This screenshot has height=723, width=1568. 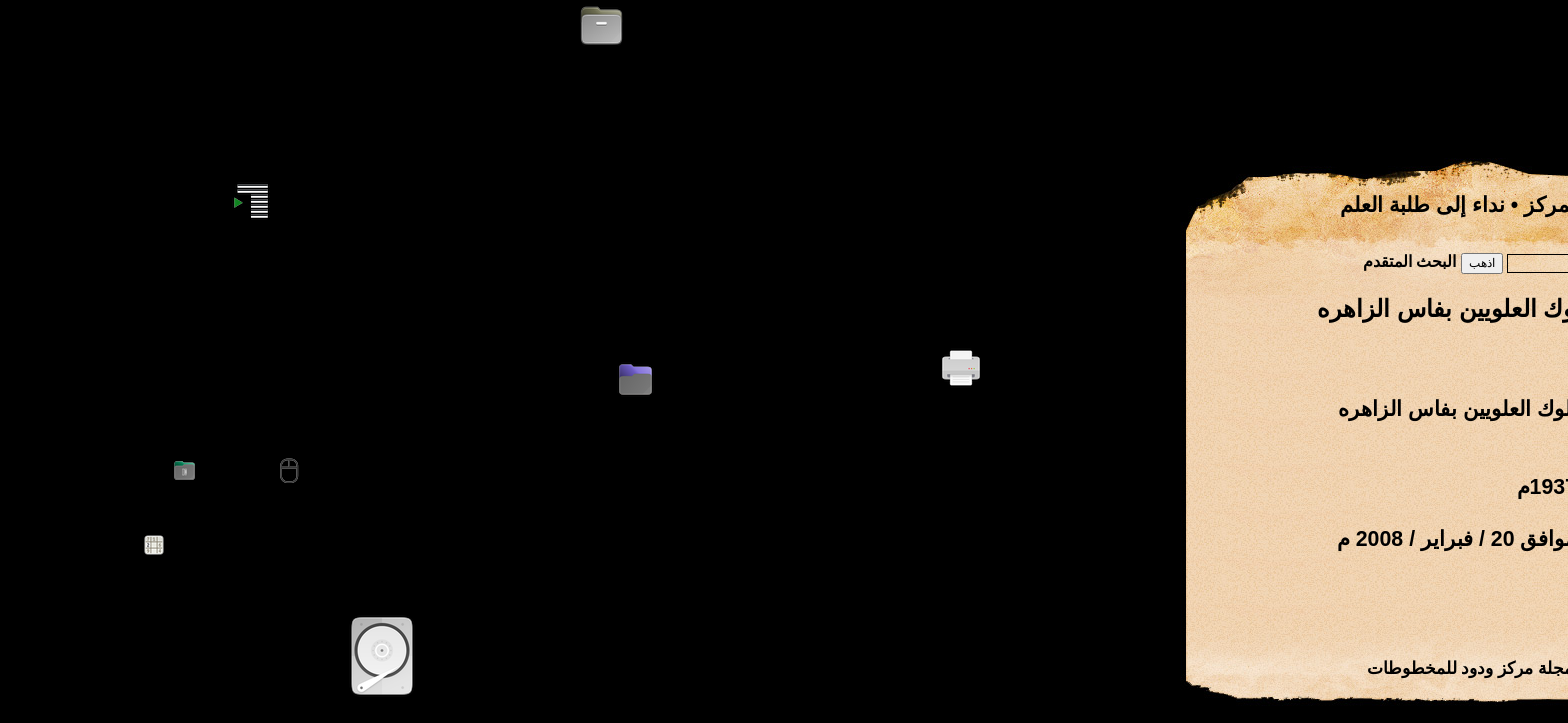 I want to click on open disk management utility, so click(x=382, y=656).